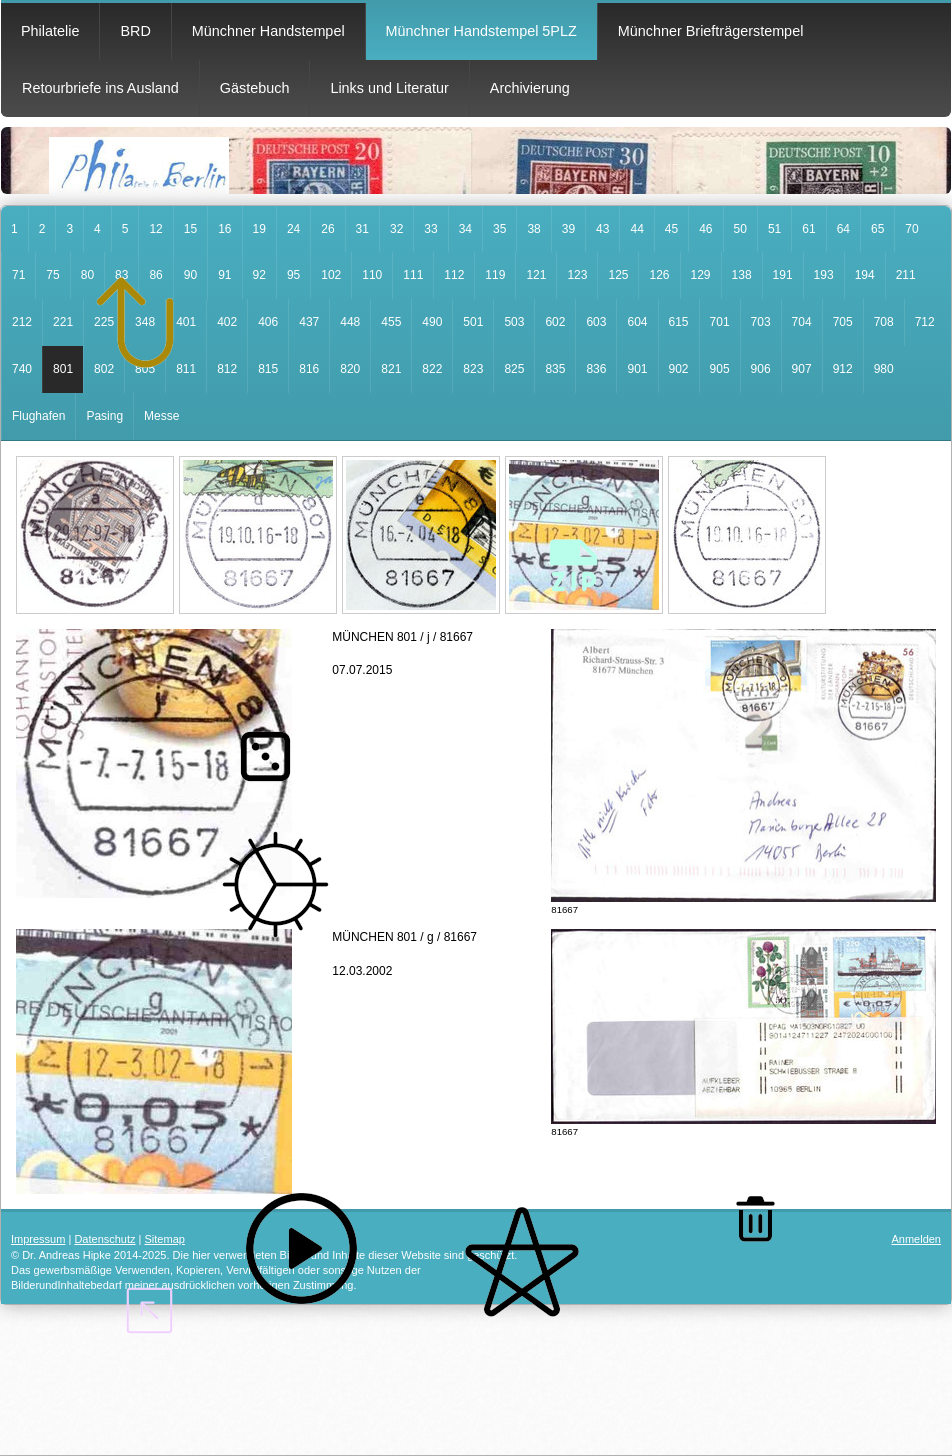 The width and height of the screenshot is (952, 1456). I want to click on delete selected item, so click(755, 1219).